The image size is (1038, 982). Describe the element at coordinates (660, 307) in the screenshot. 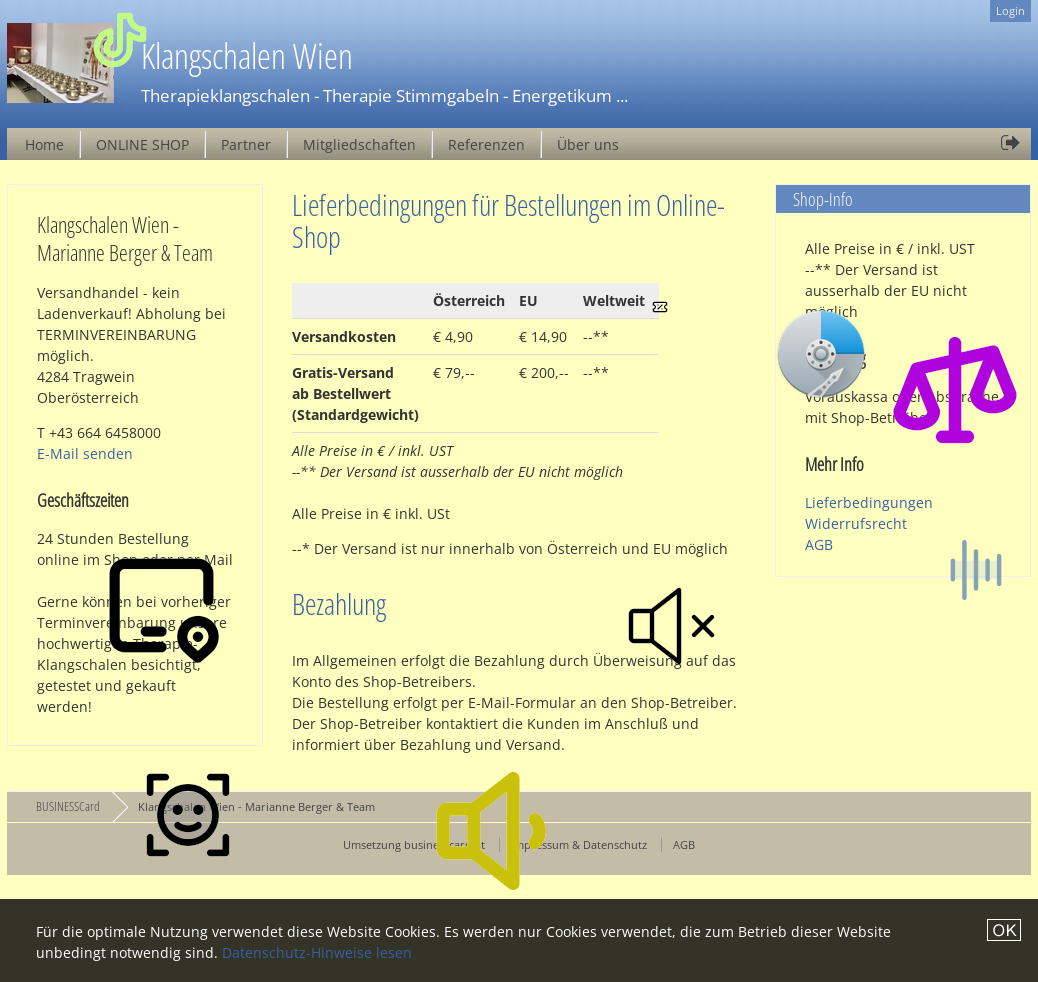

I see `apply a discount or promo code` at that location.